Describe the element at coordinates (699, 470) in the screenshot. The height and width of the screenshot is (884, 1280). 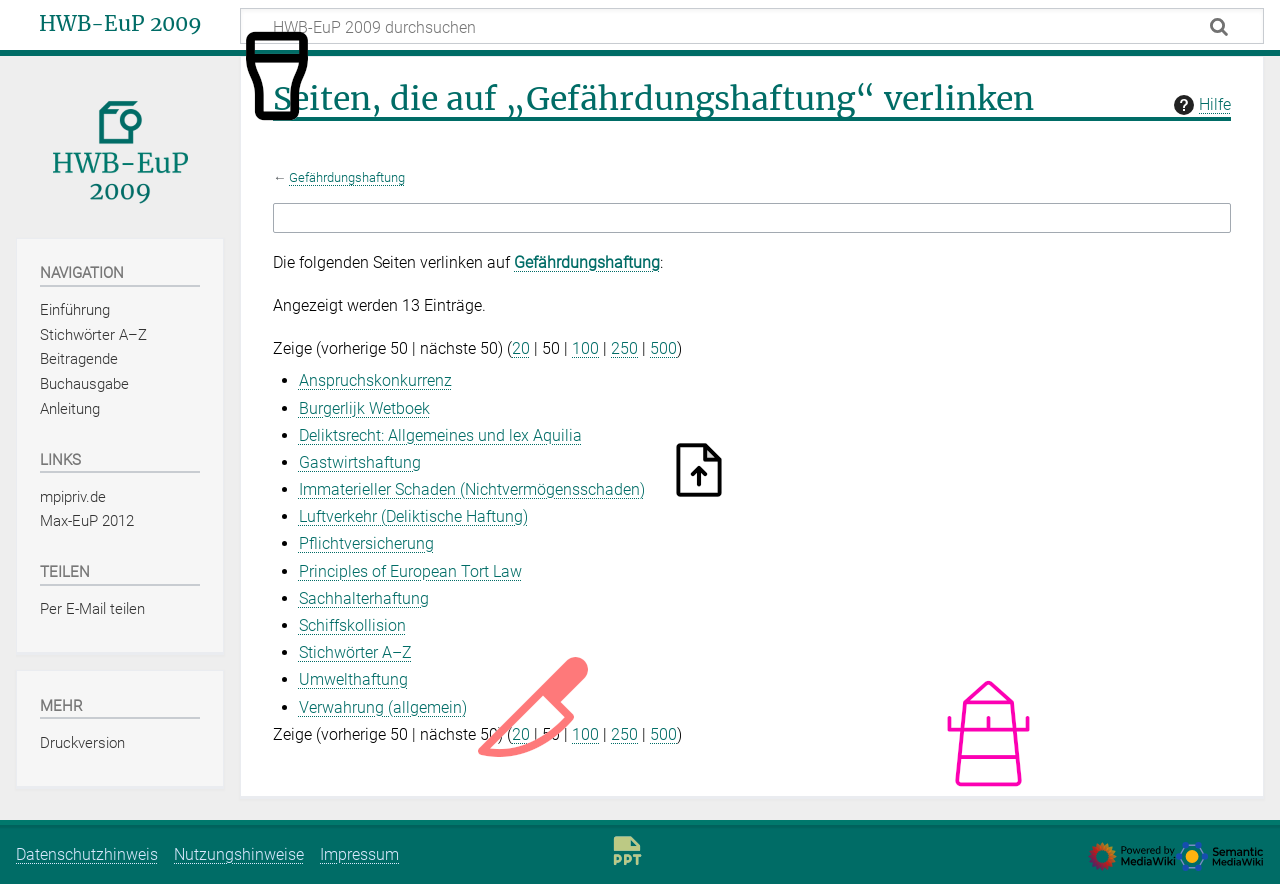
I see `upload a file` at that location.